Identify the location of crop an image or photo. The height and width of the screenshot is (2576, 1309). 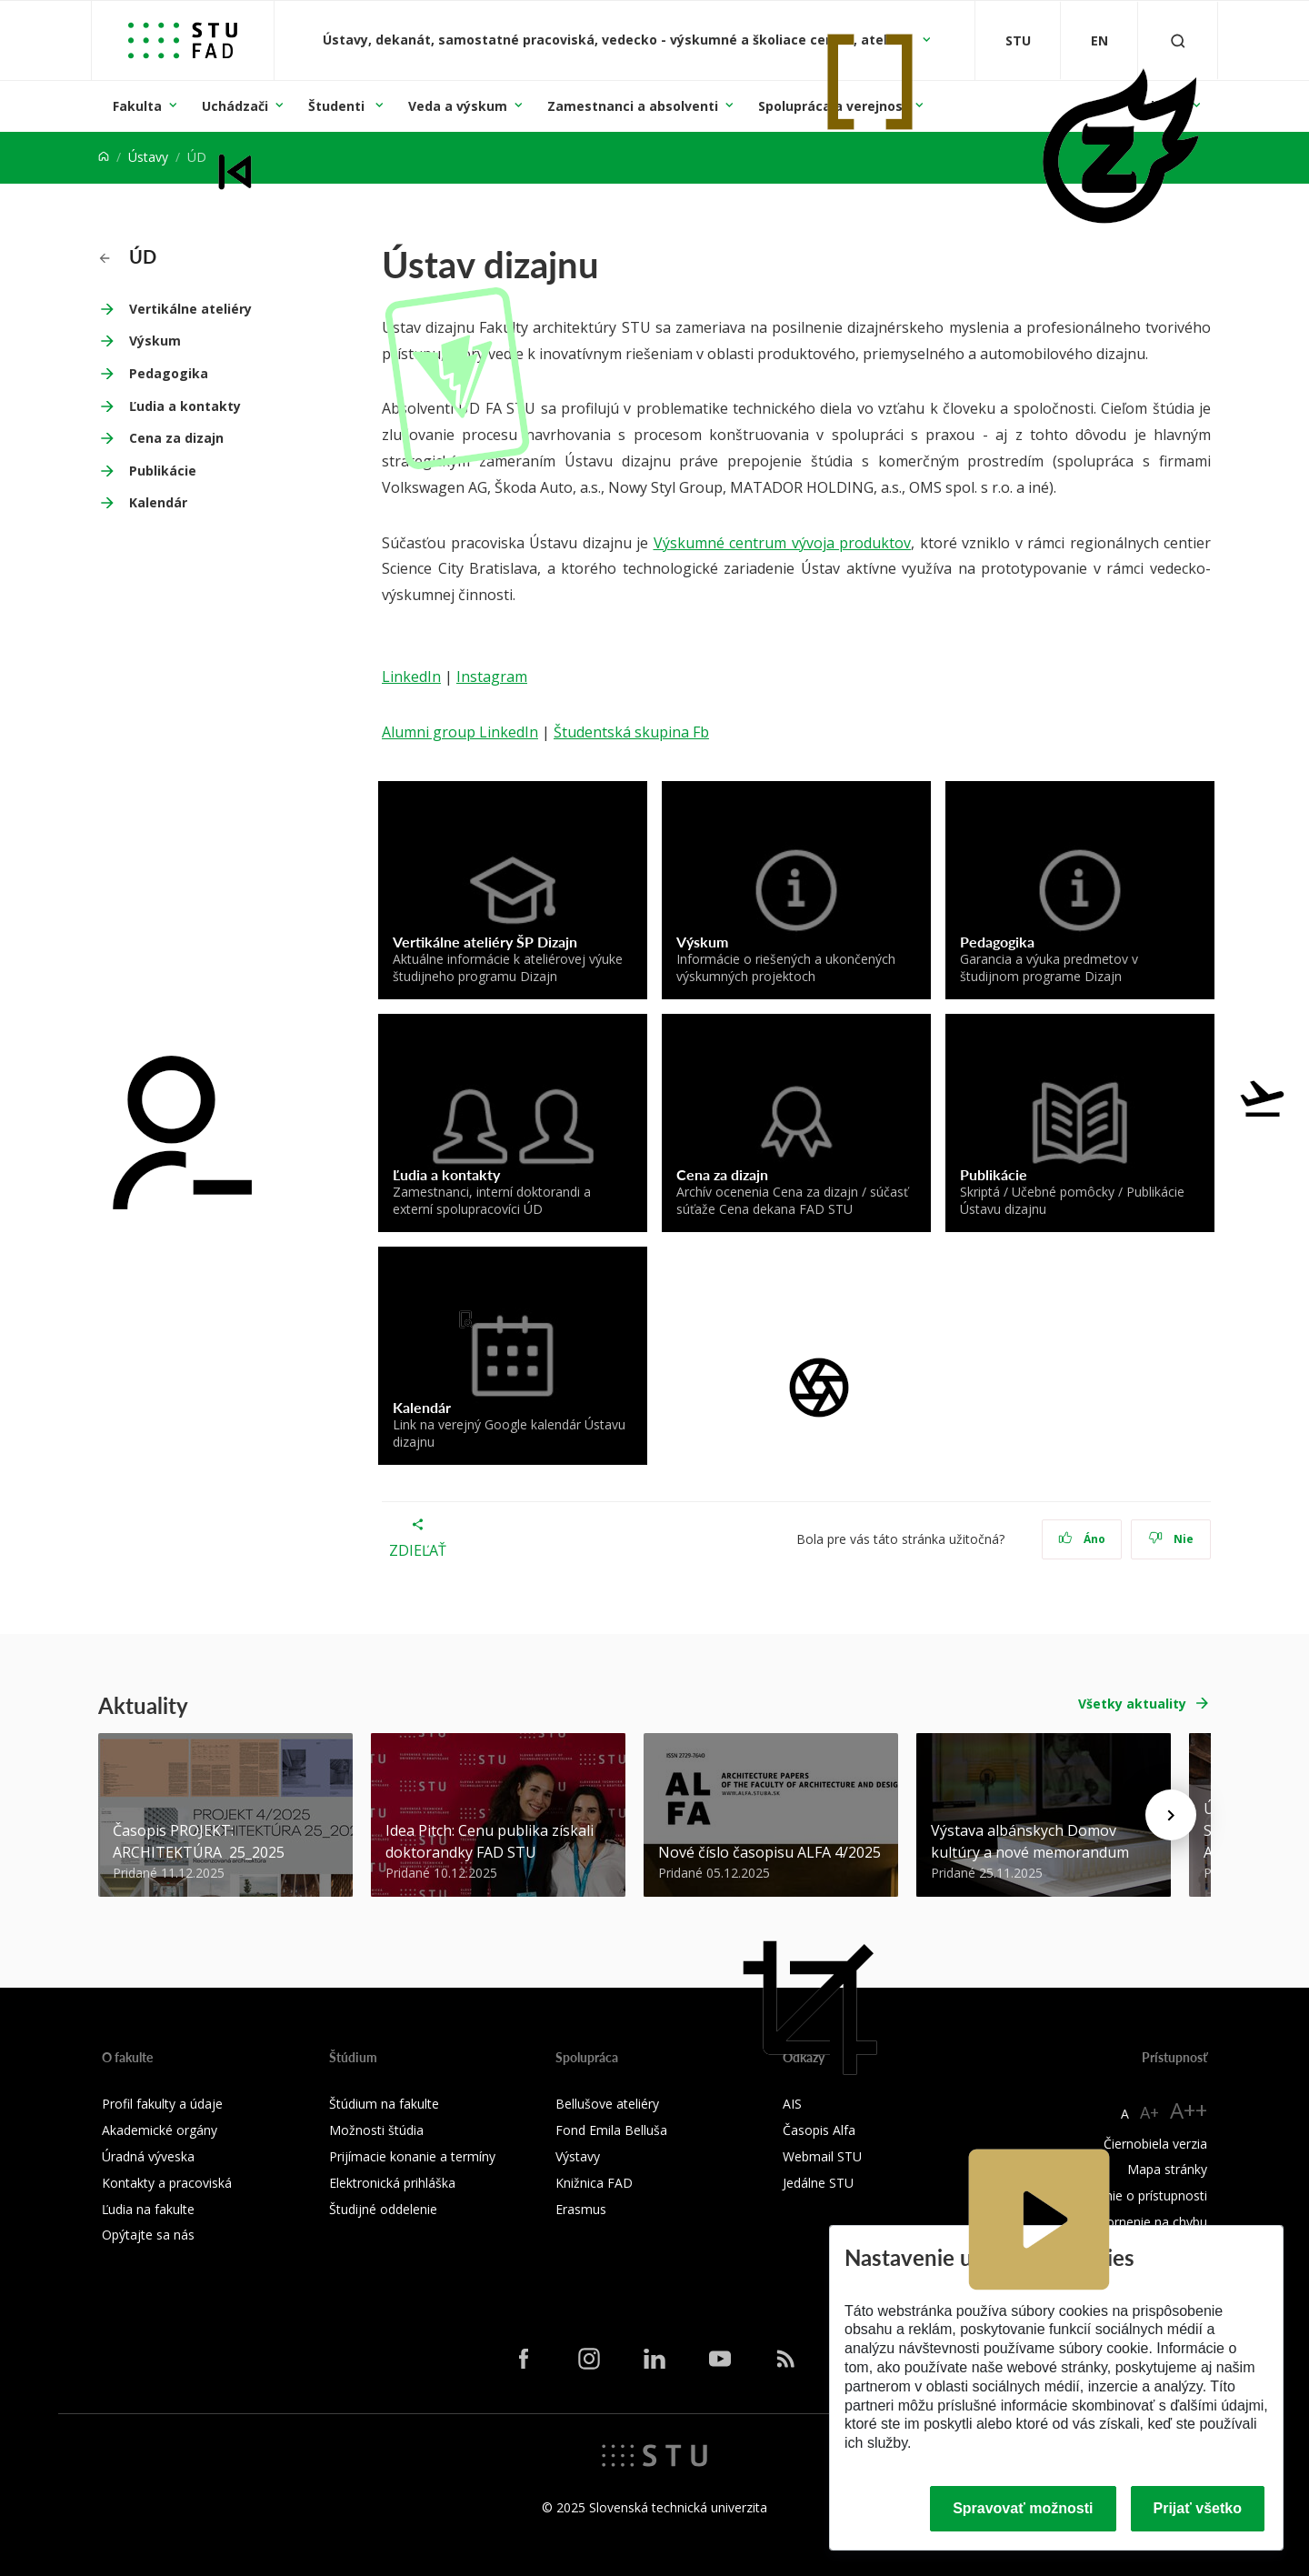
(810, 2008).